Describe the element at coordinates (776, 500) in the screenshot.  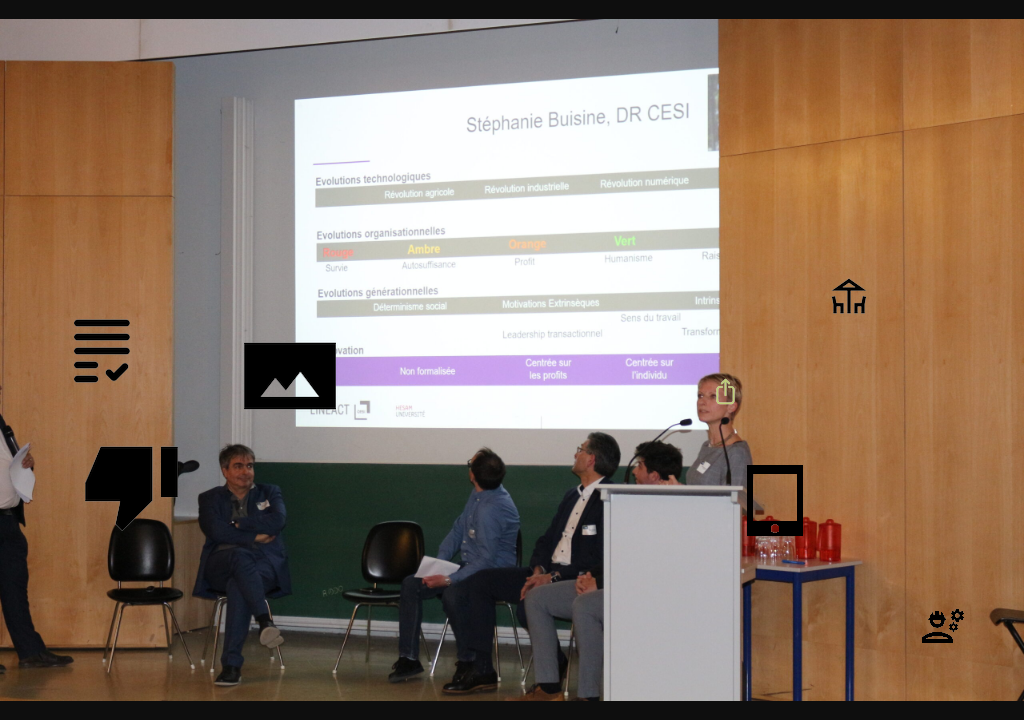
I see `switch to tablet view or layout` at that location.